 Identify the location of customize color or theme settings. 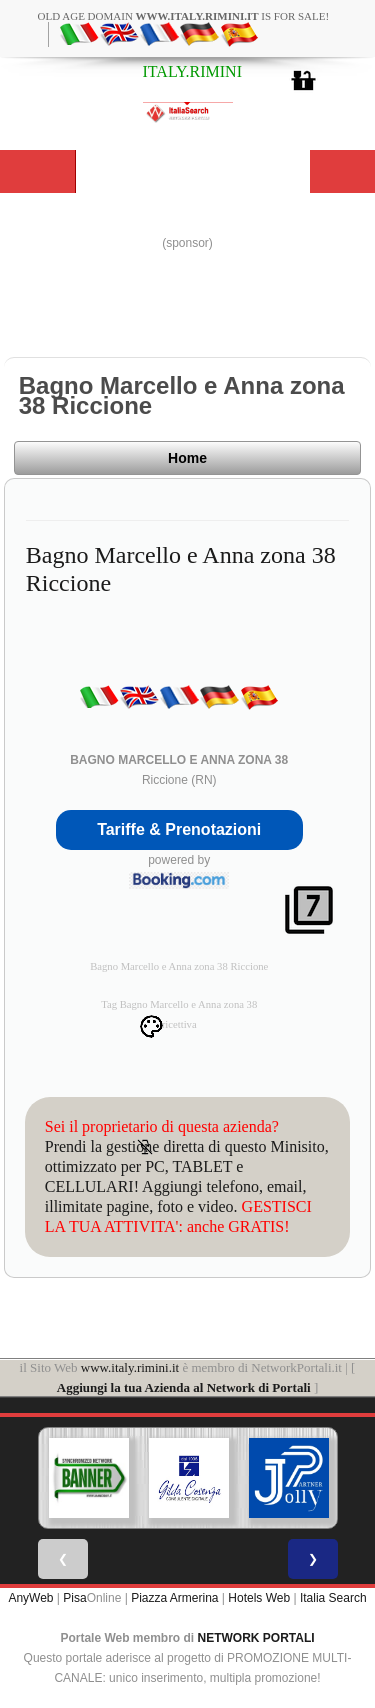
(151, 1026).